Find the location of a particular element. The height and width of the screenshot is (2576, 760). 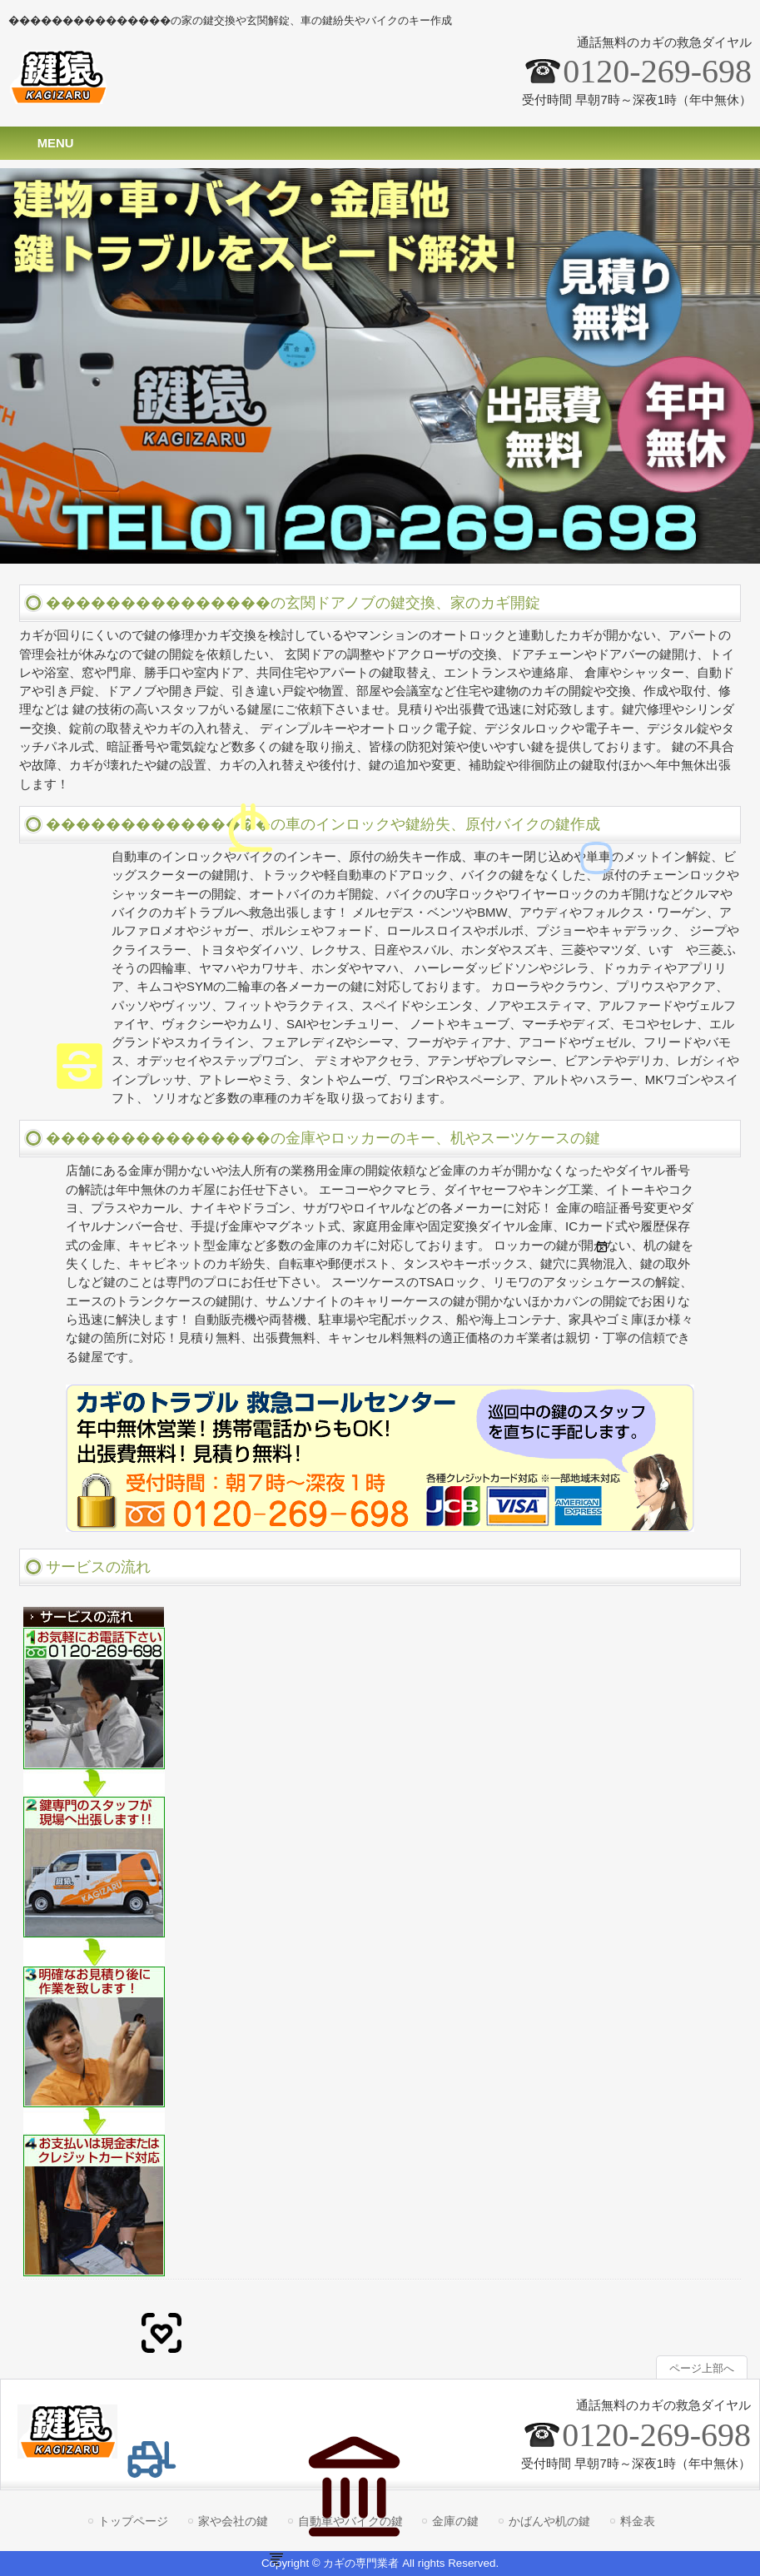

indicates georgian lari currency is located at coordinates (251, 828).